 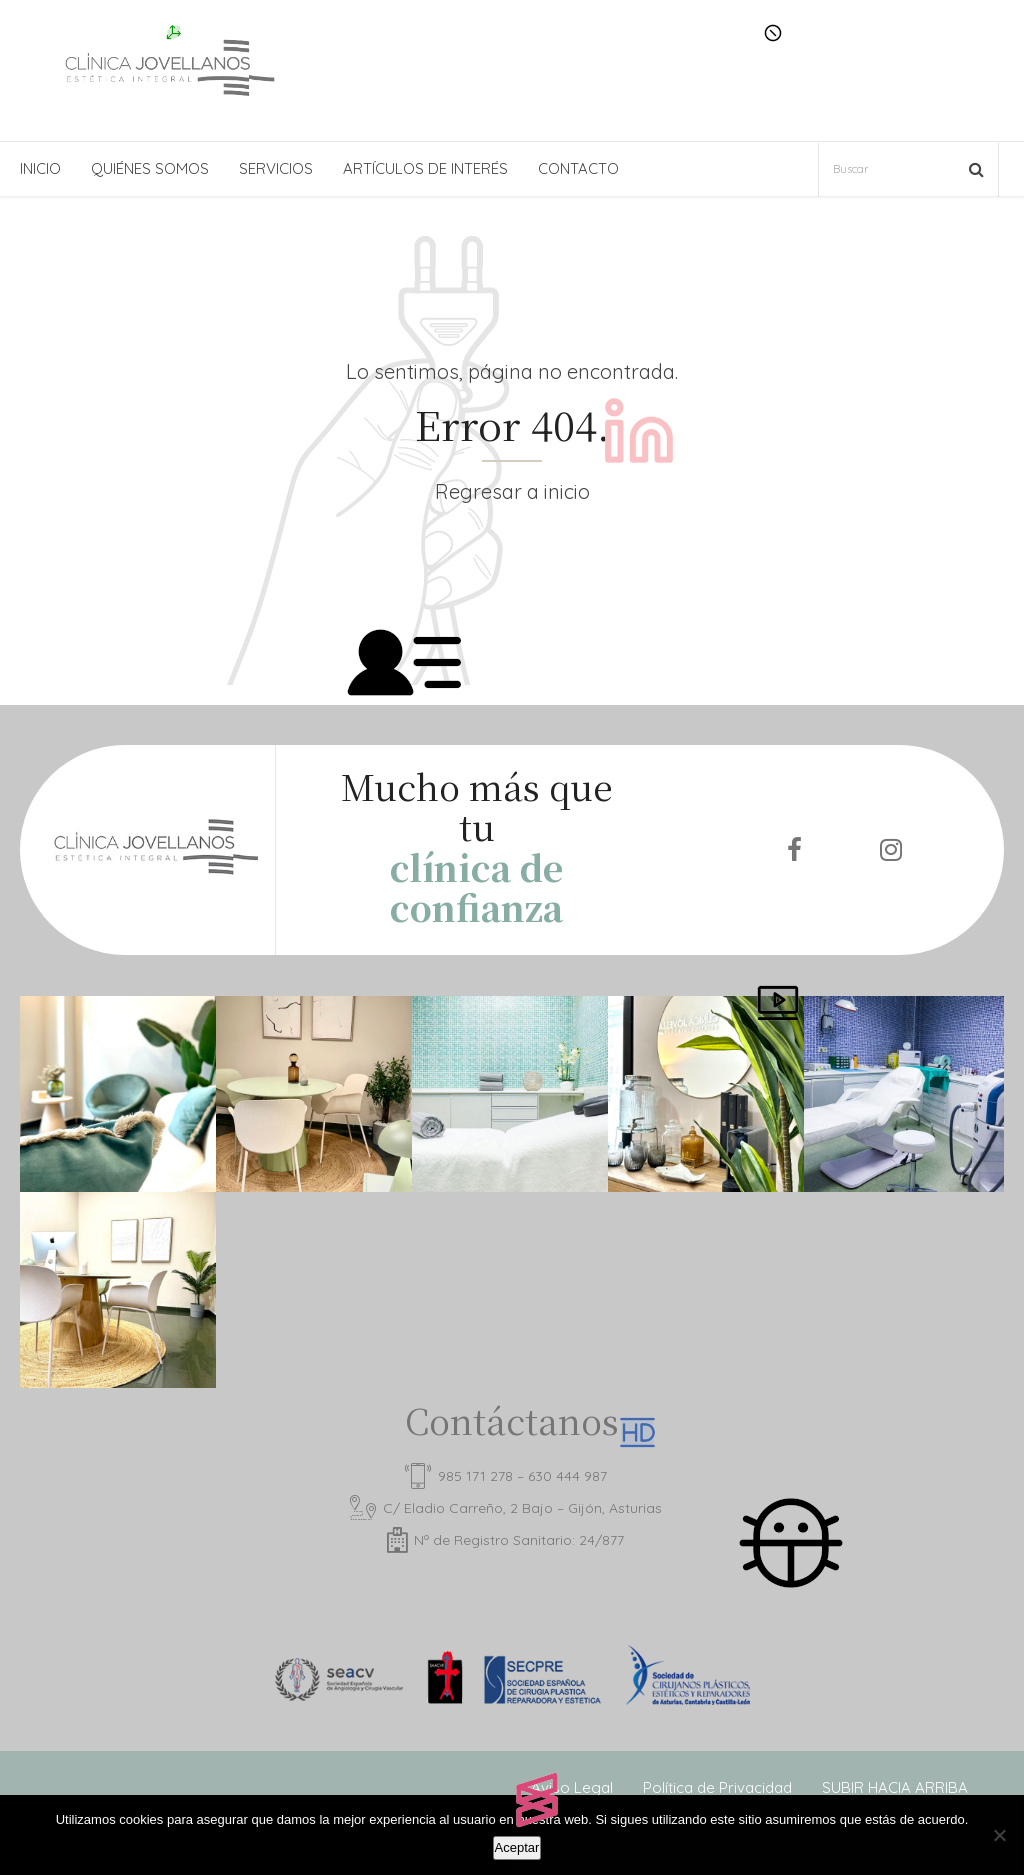 What do you see at coordinates (791, 1543) in the screenshot?
I see `report a bug or issue` at bounding box center [791, 1543].